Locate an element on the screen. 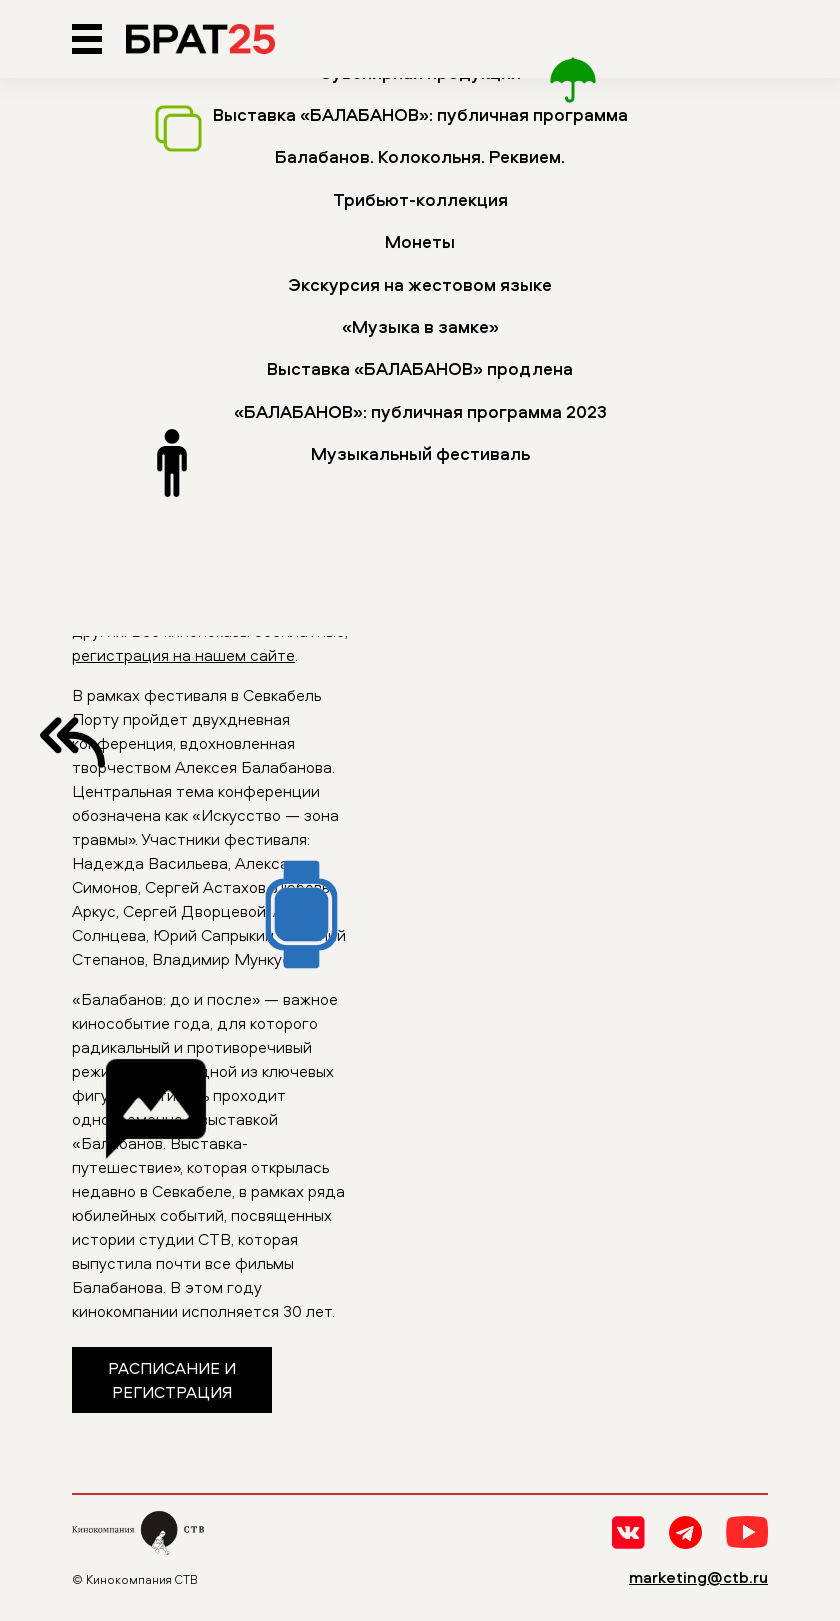 Image resolution: width=840 pixels, height=1621 pixels. reply all to a message or email is located at coordinates (72, 742).